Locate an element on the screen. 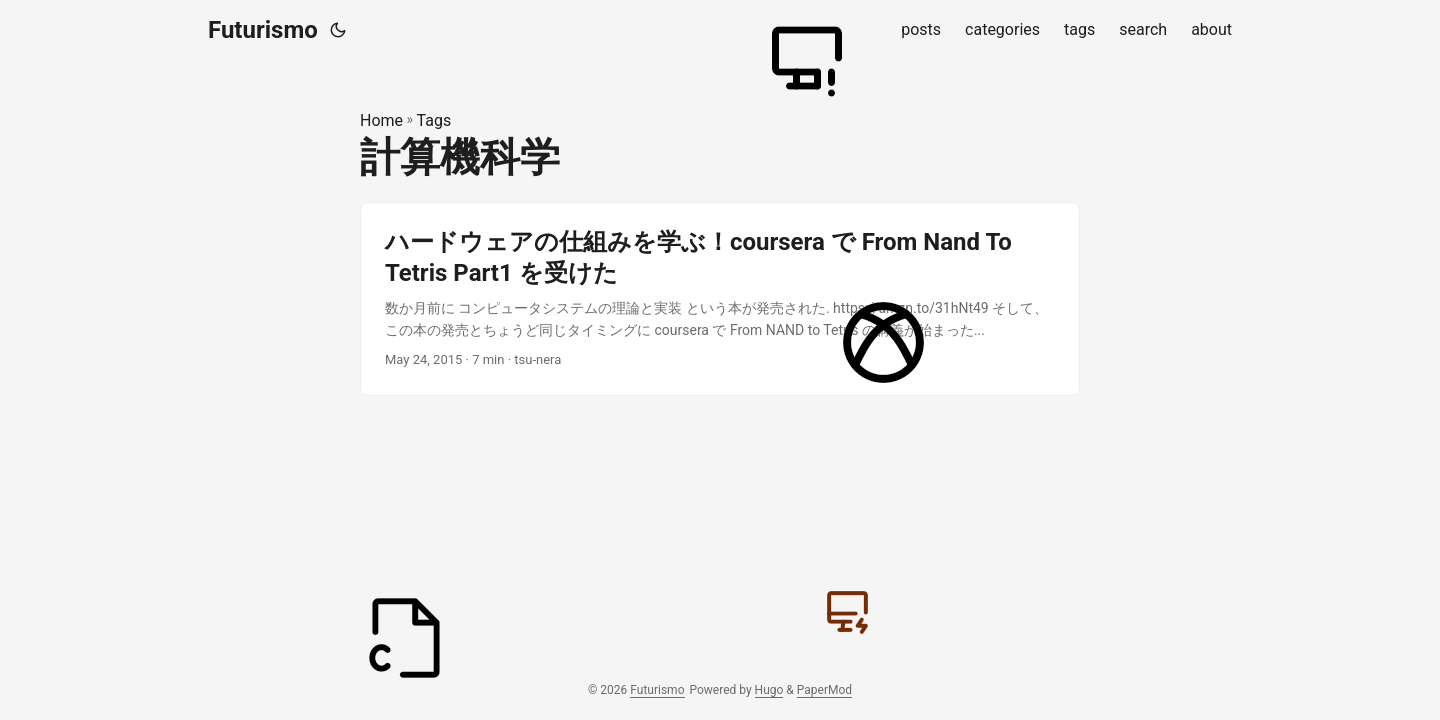 Image resolution: width=1440 pixels, height=720 pixels. open a C programming language file is located at coordinates (406, 638).